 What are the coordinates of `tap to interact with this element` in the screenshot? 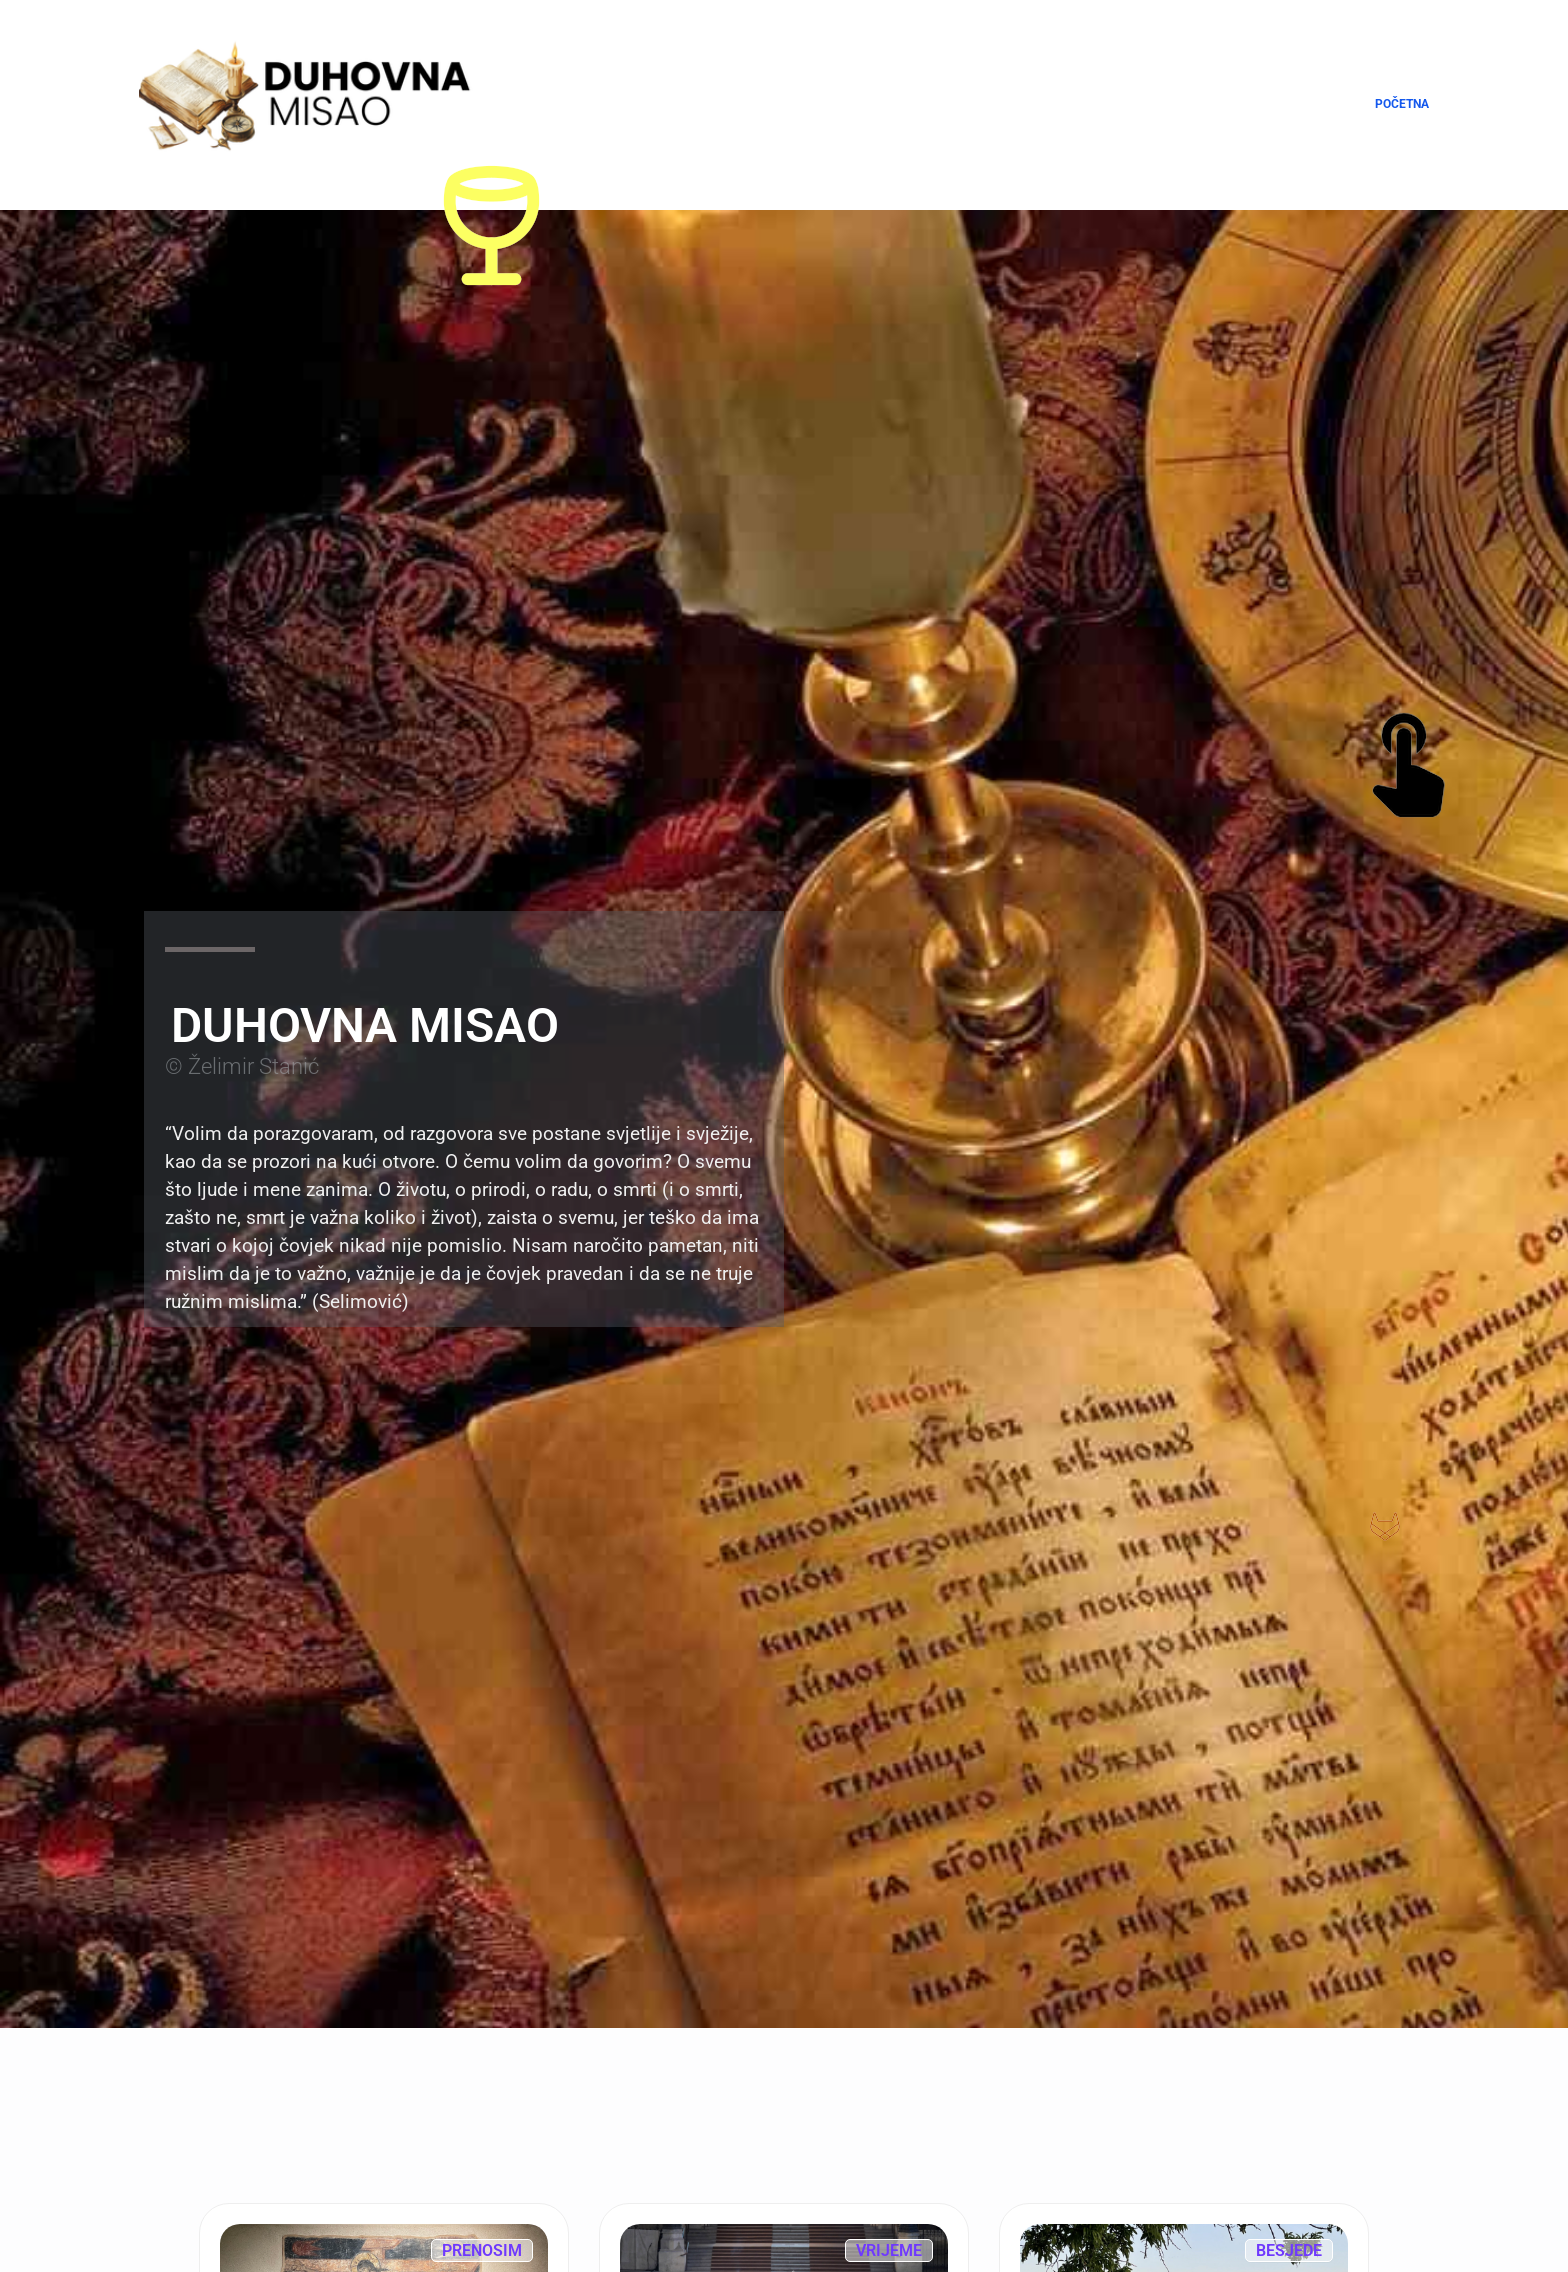 It's located at (1407, 767).